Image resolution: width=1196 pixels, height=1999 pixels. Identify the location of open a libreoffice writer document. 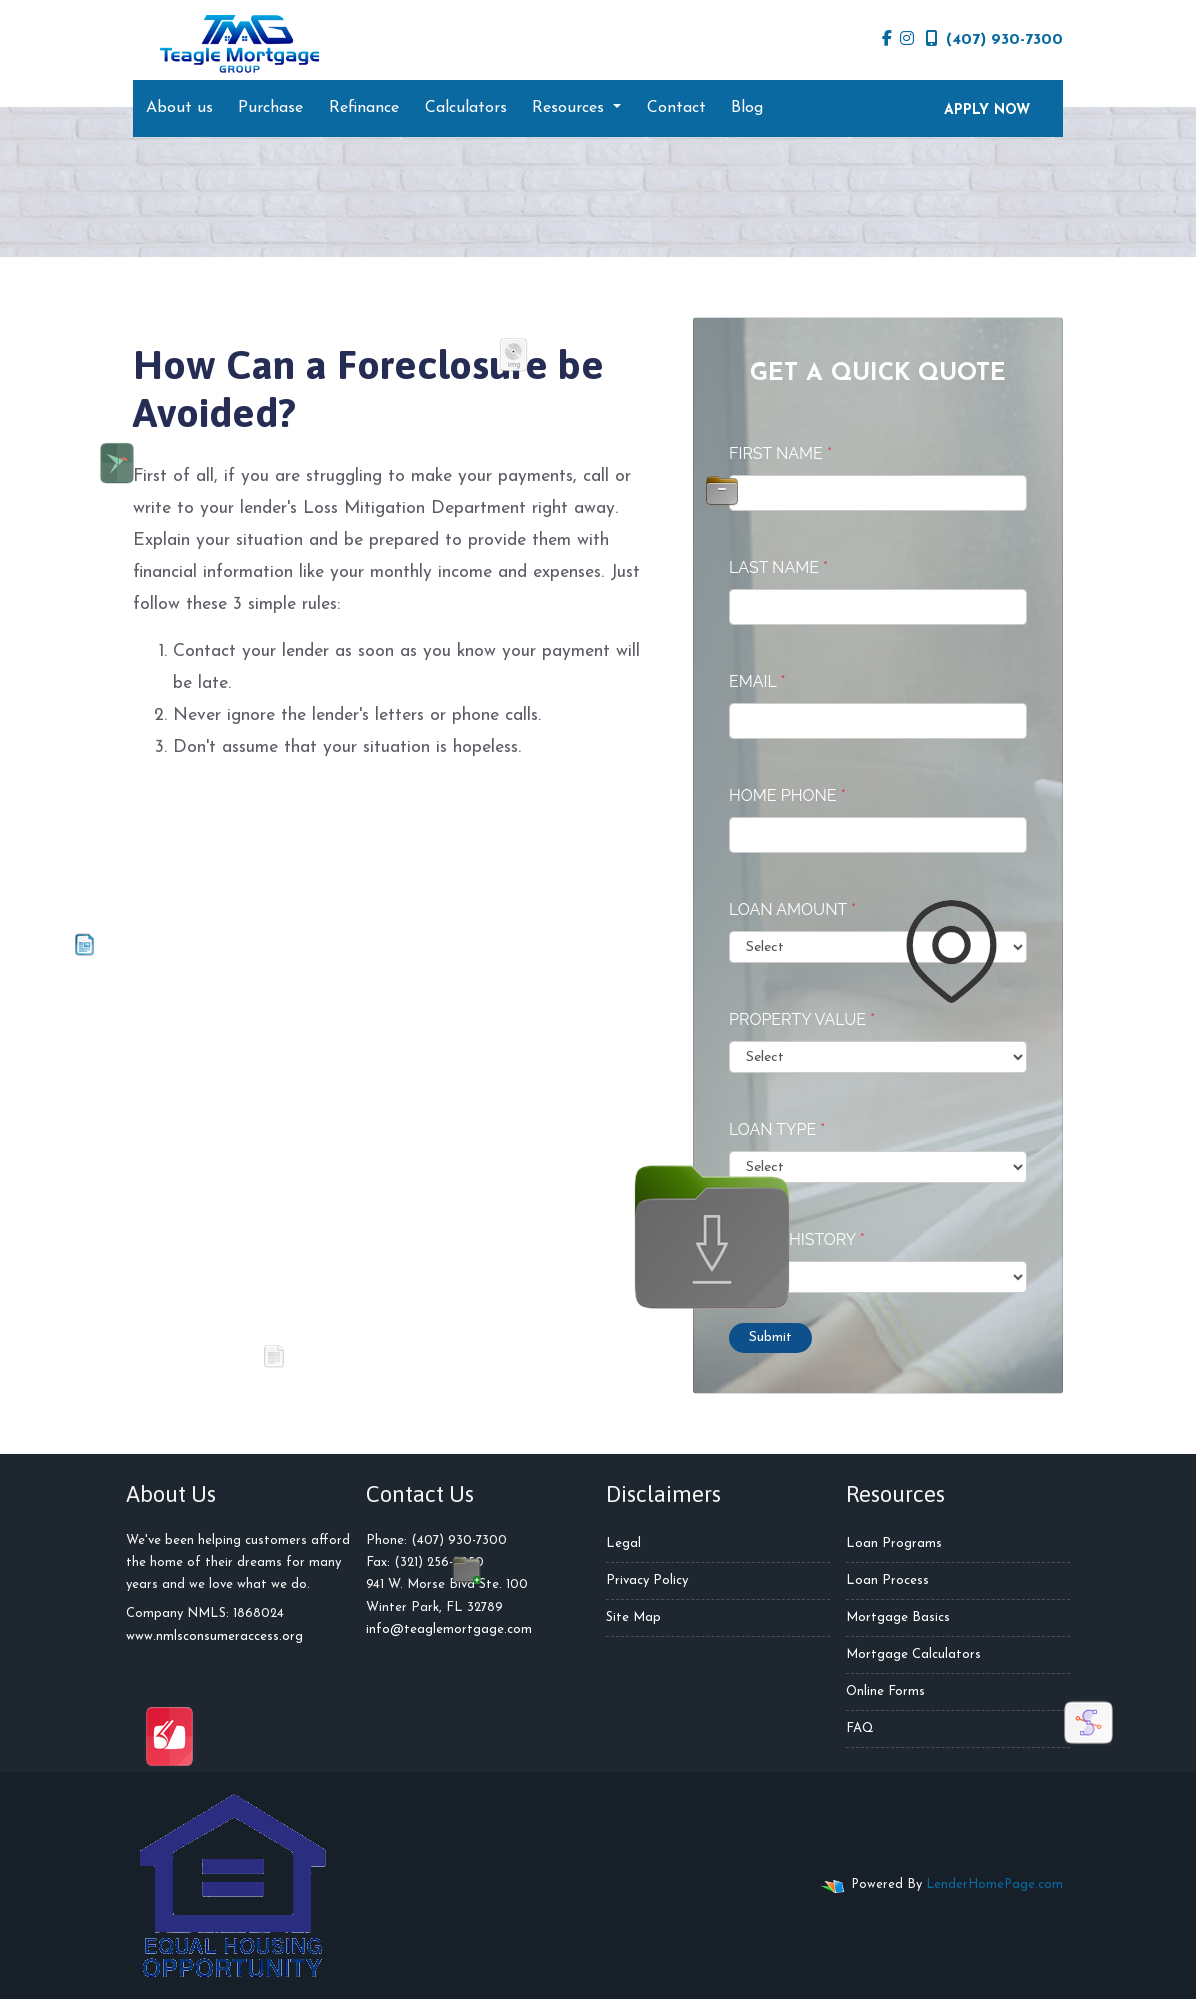
(84, 944).